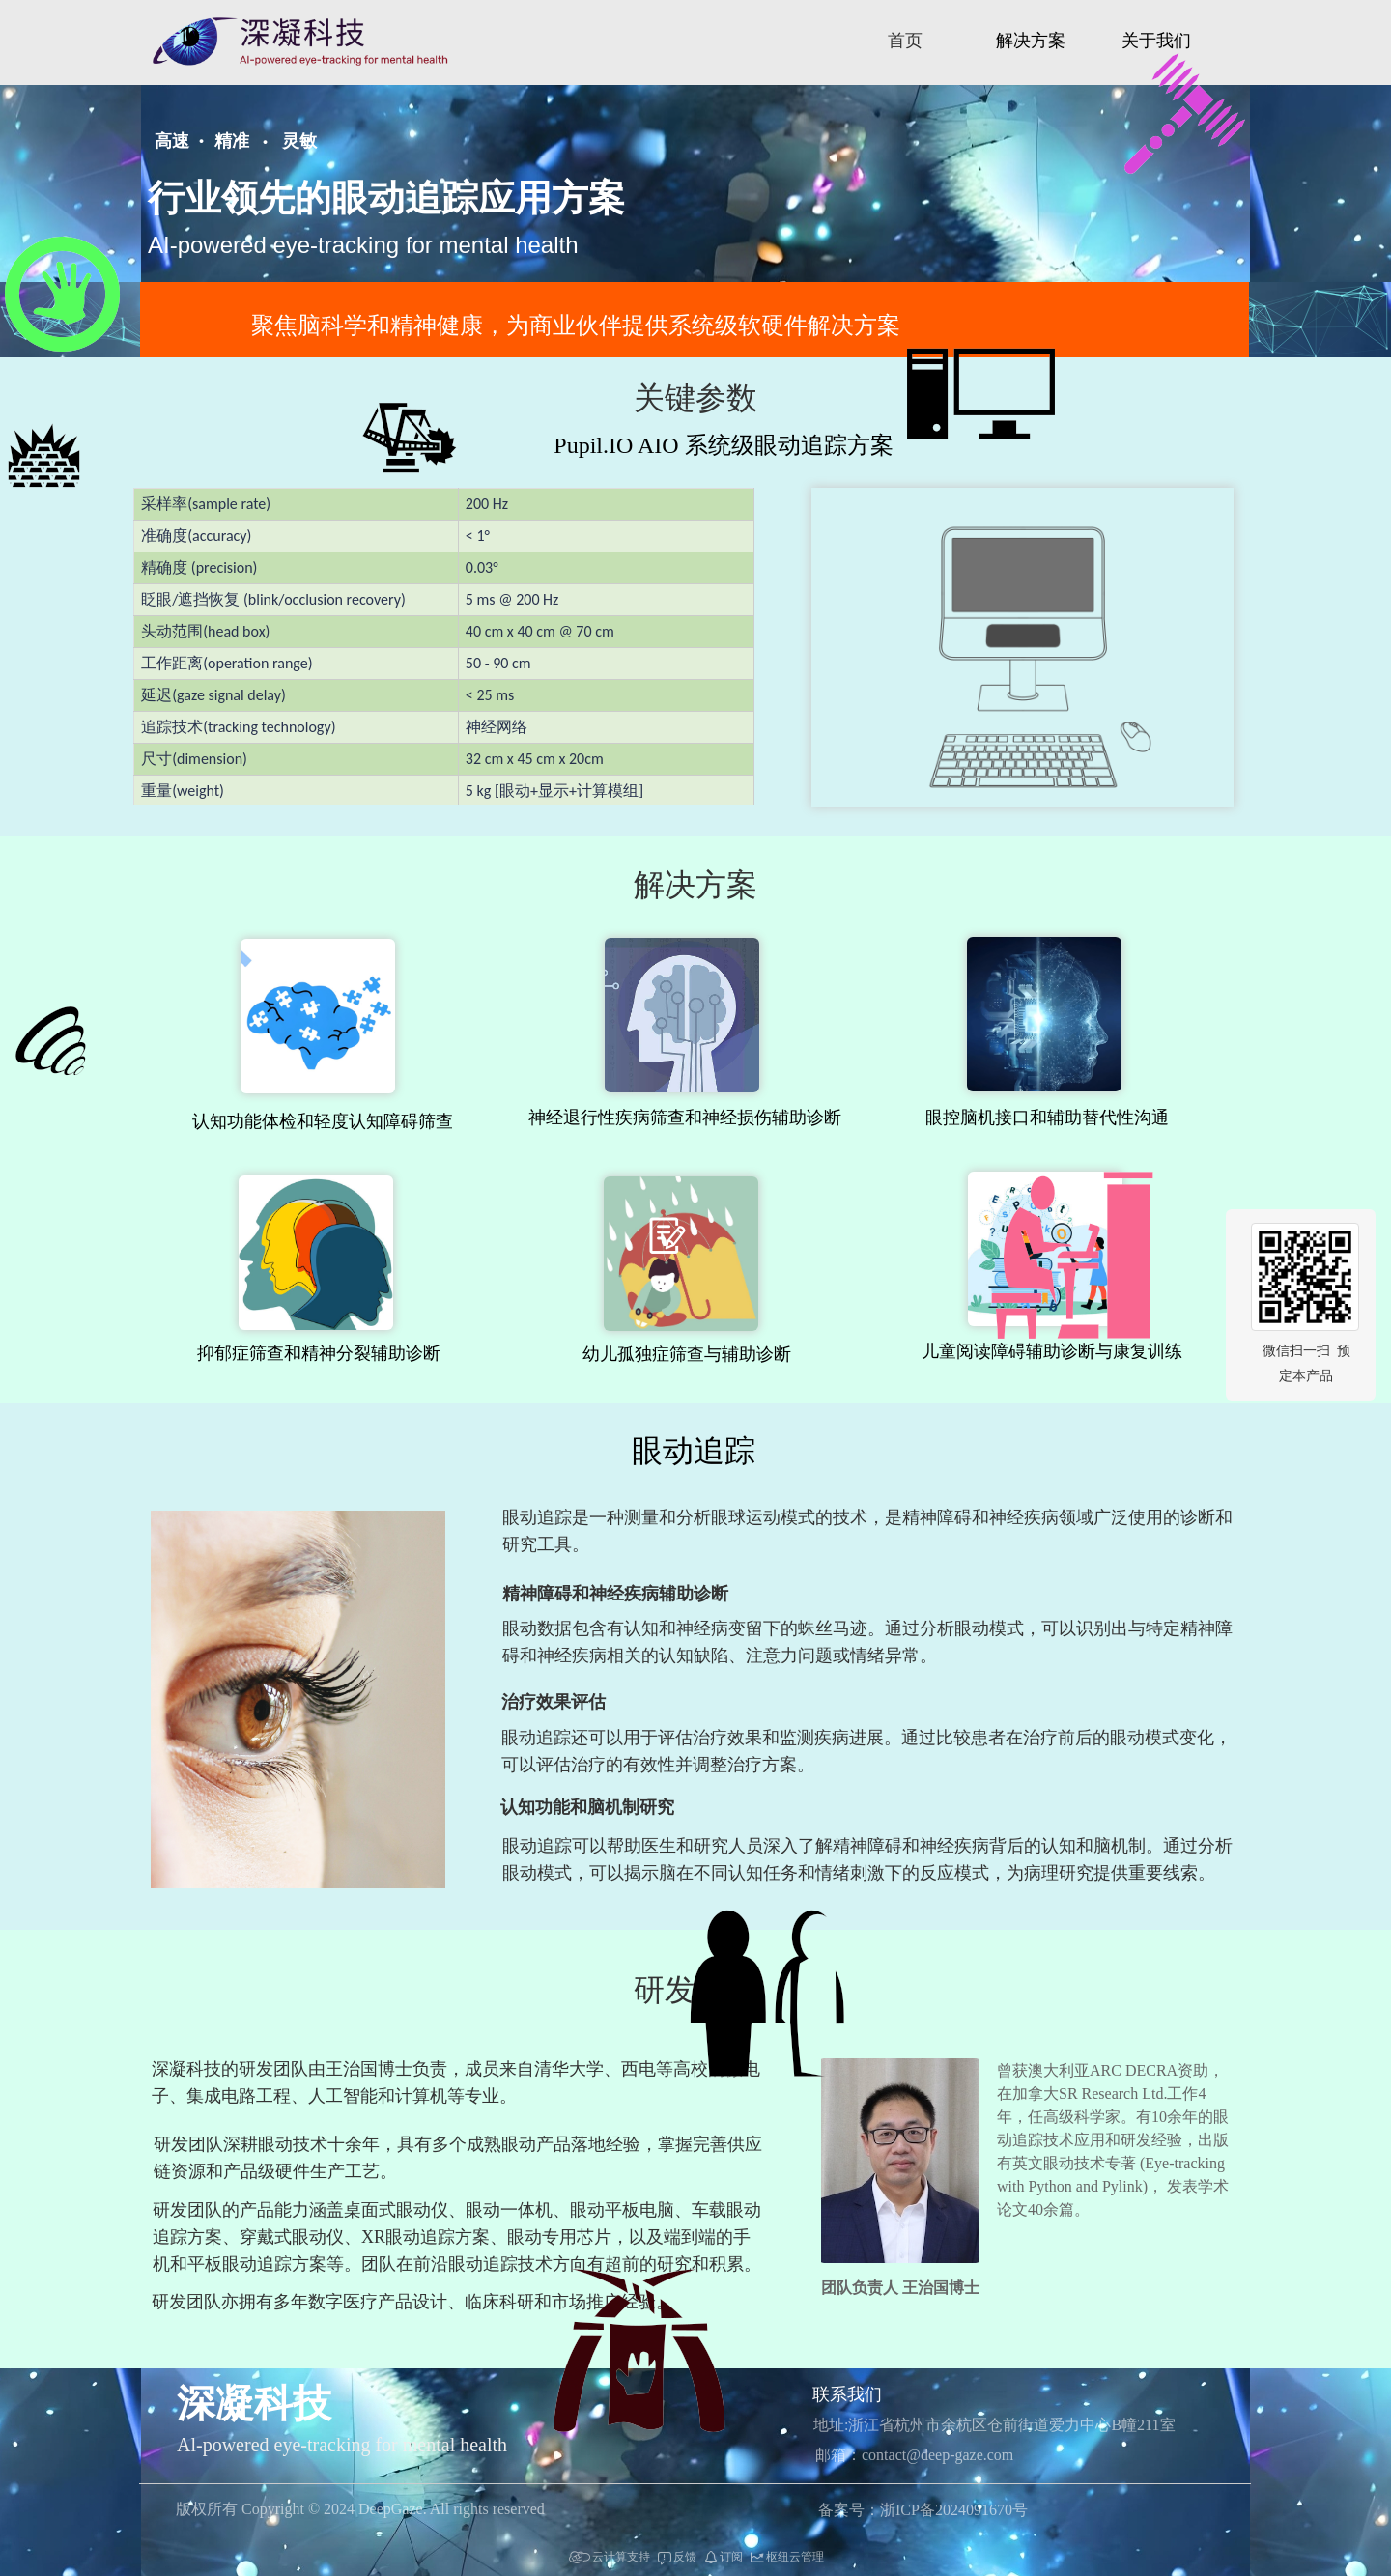 The image size is (1391, 2576). Describe the element at coordinates (771, 1993) in the screenshot. I see `indicates a follower or companion is active` at that location.